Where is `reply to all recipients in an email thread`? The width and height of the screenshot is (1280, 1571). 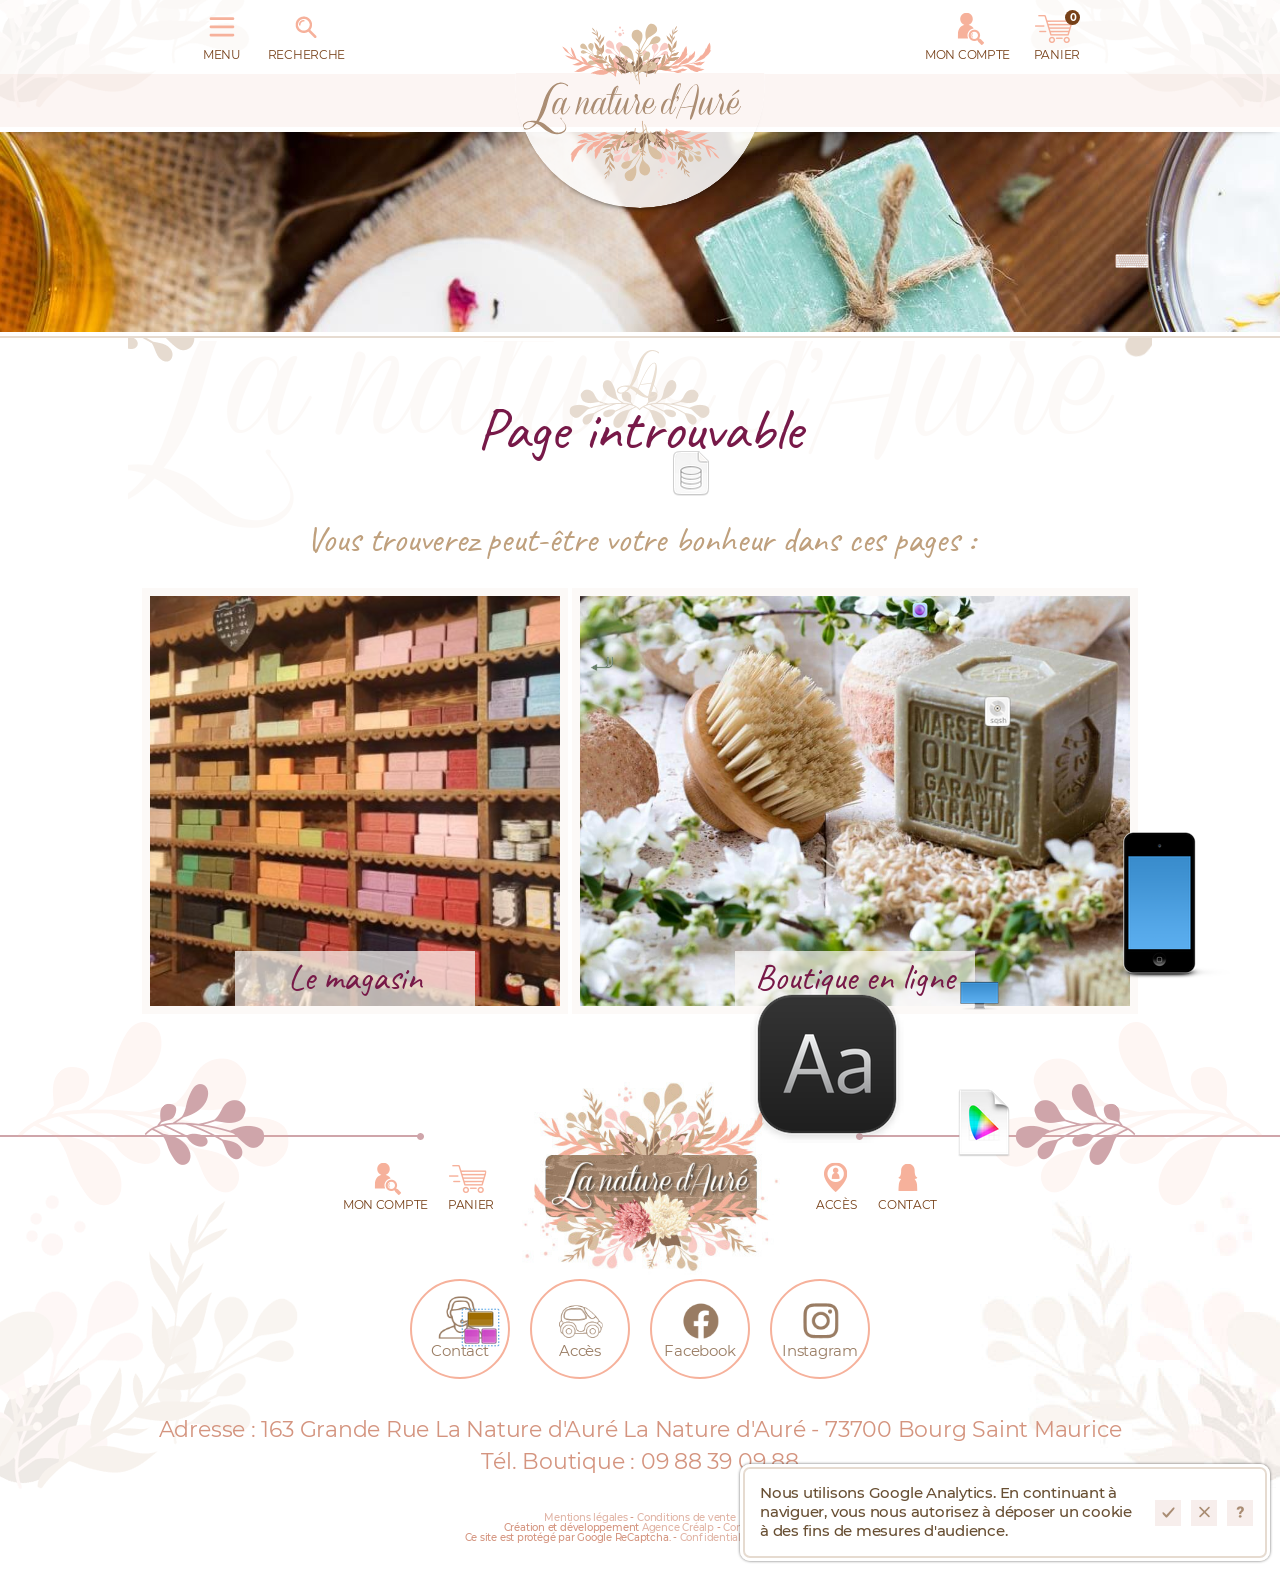
reply to all recipients in an email thread is located at coordinates (601, 662).